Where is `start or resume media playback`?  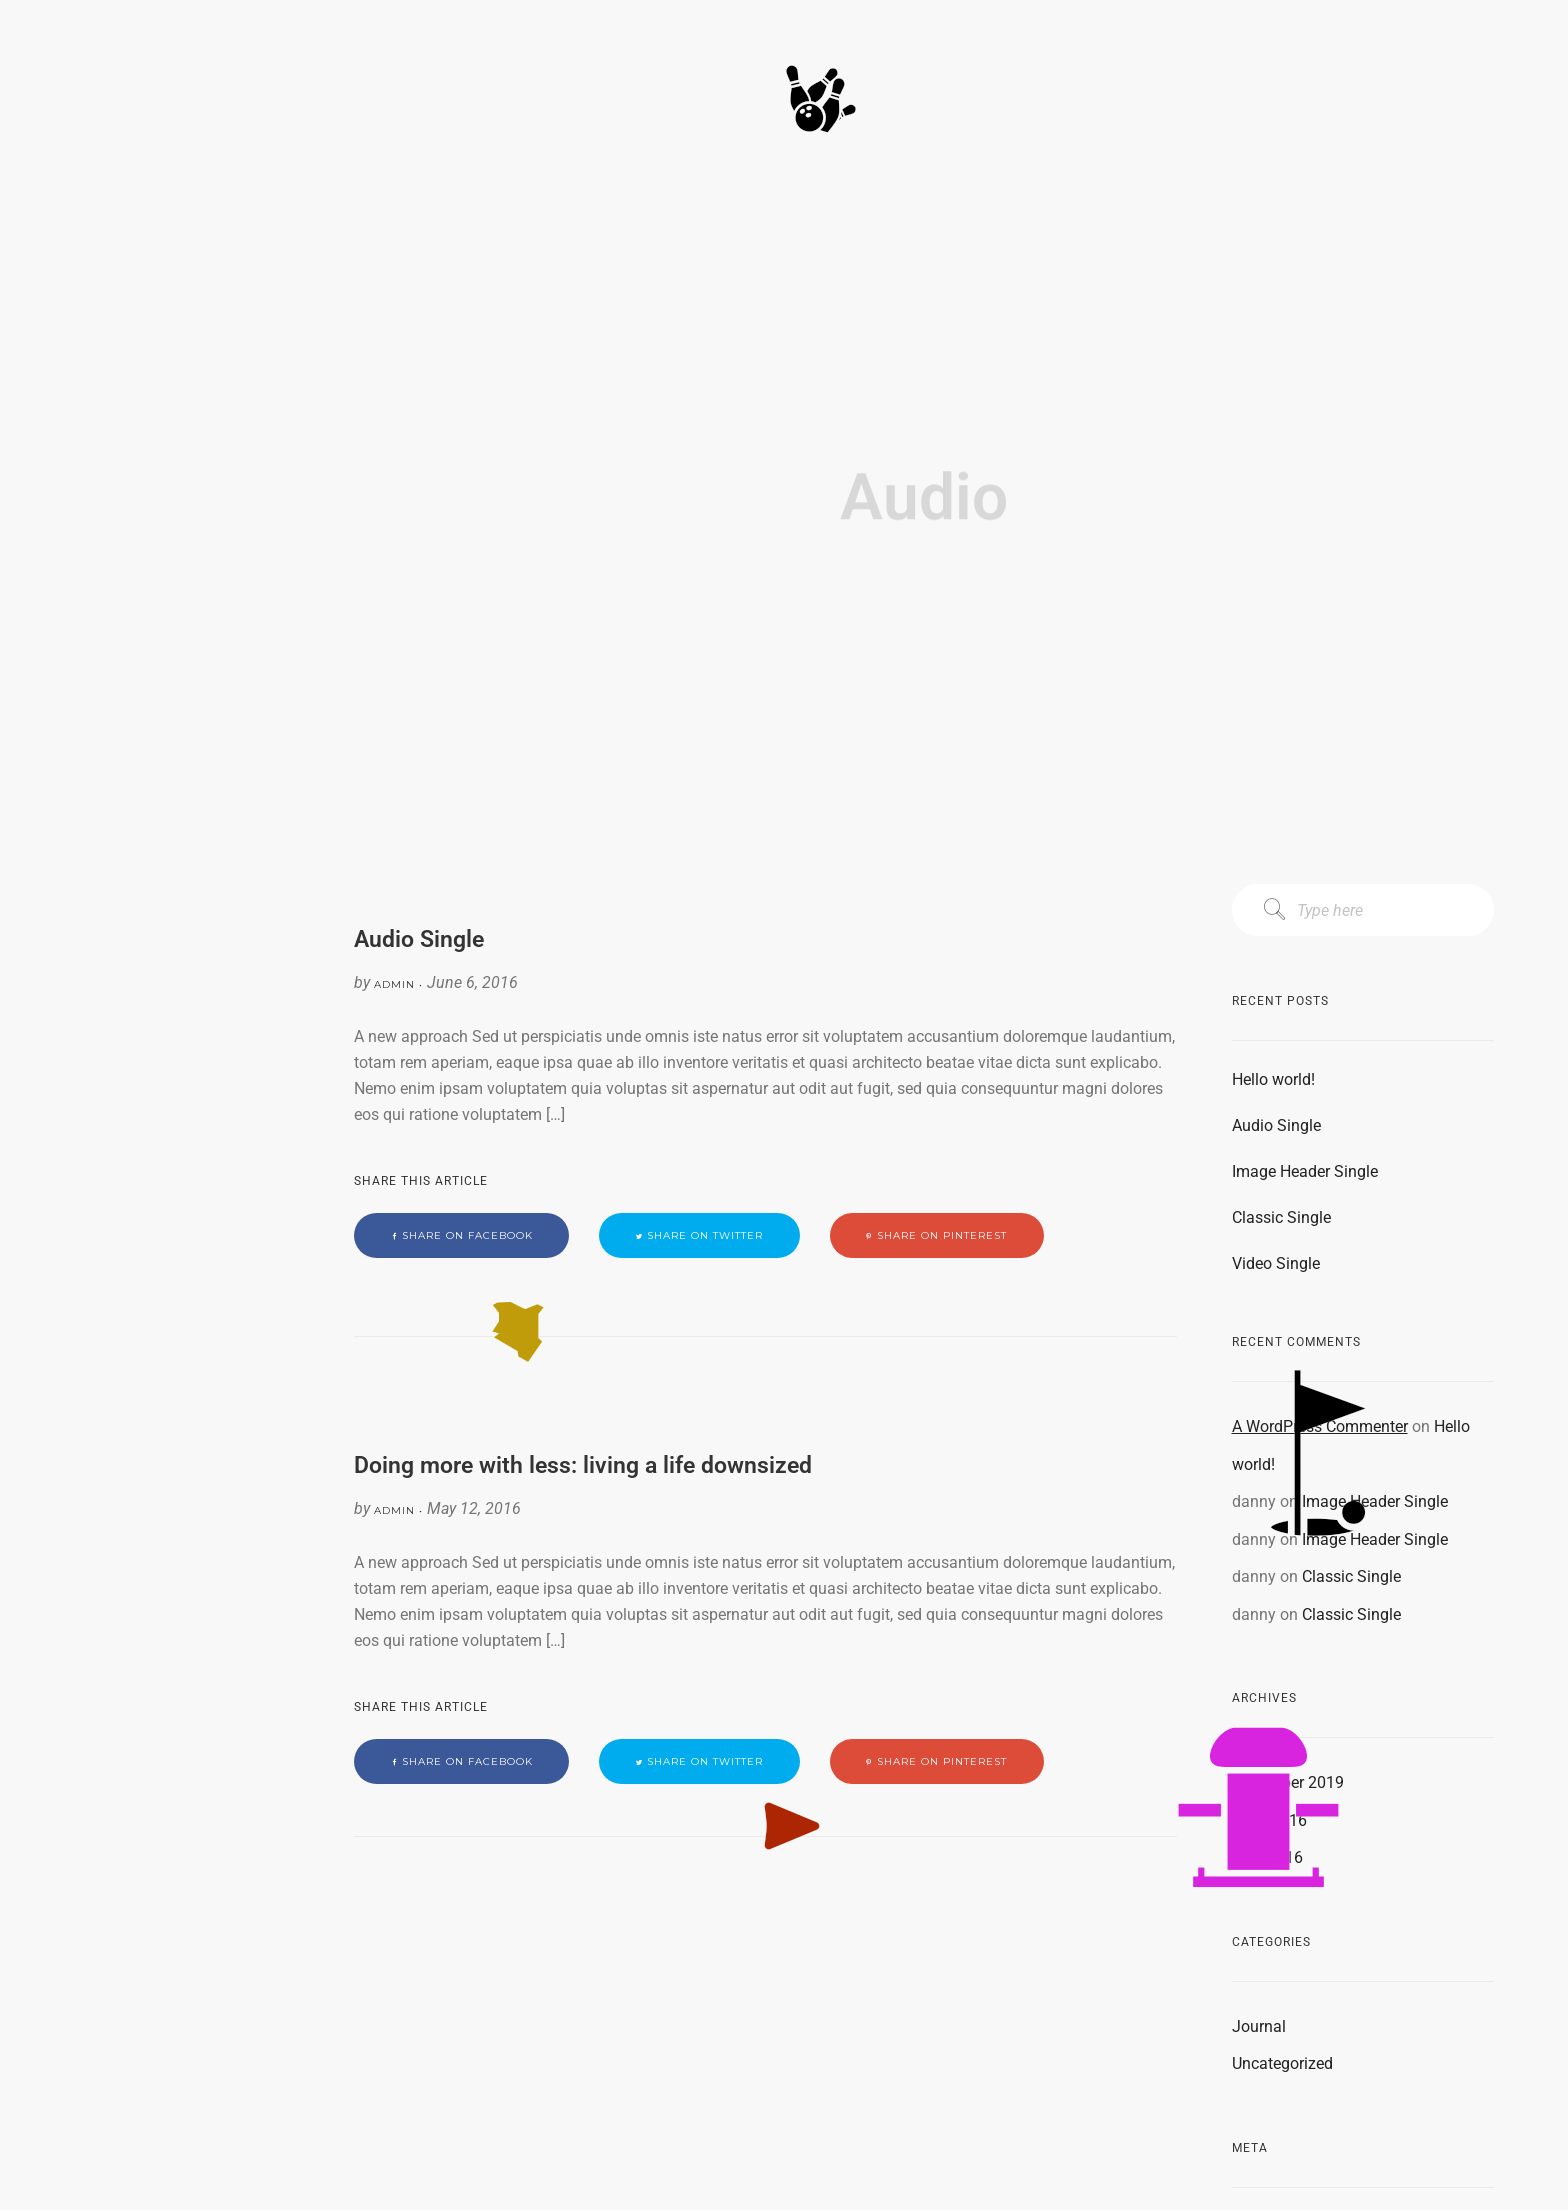
start or resume media playback is located at coordinates (792, 1826).